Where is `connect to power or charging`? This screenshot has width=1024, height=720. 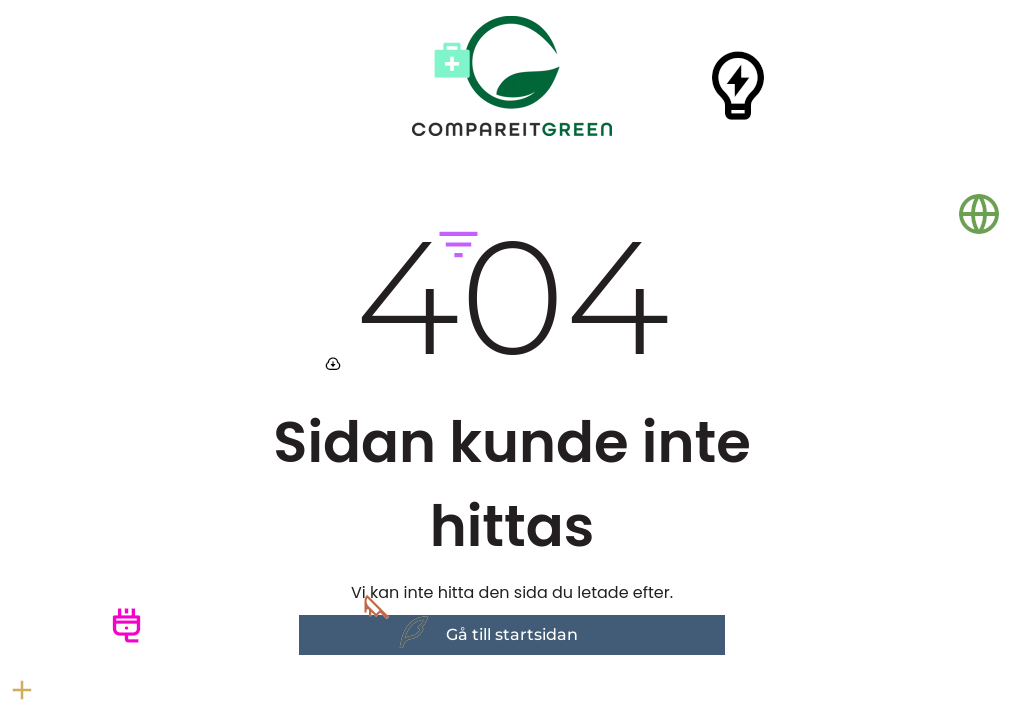 connect to power or charging is located at coordinates (126, 625).